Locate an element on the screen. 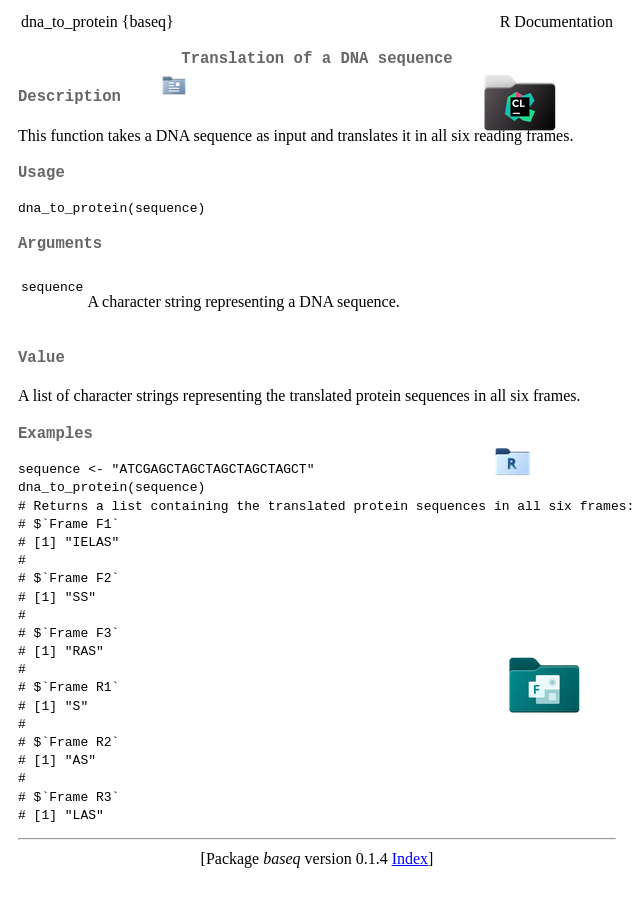 This screenshot has width=634, height=923. open folder containing Microsoft Forms files is located at coordinates (544, 687).